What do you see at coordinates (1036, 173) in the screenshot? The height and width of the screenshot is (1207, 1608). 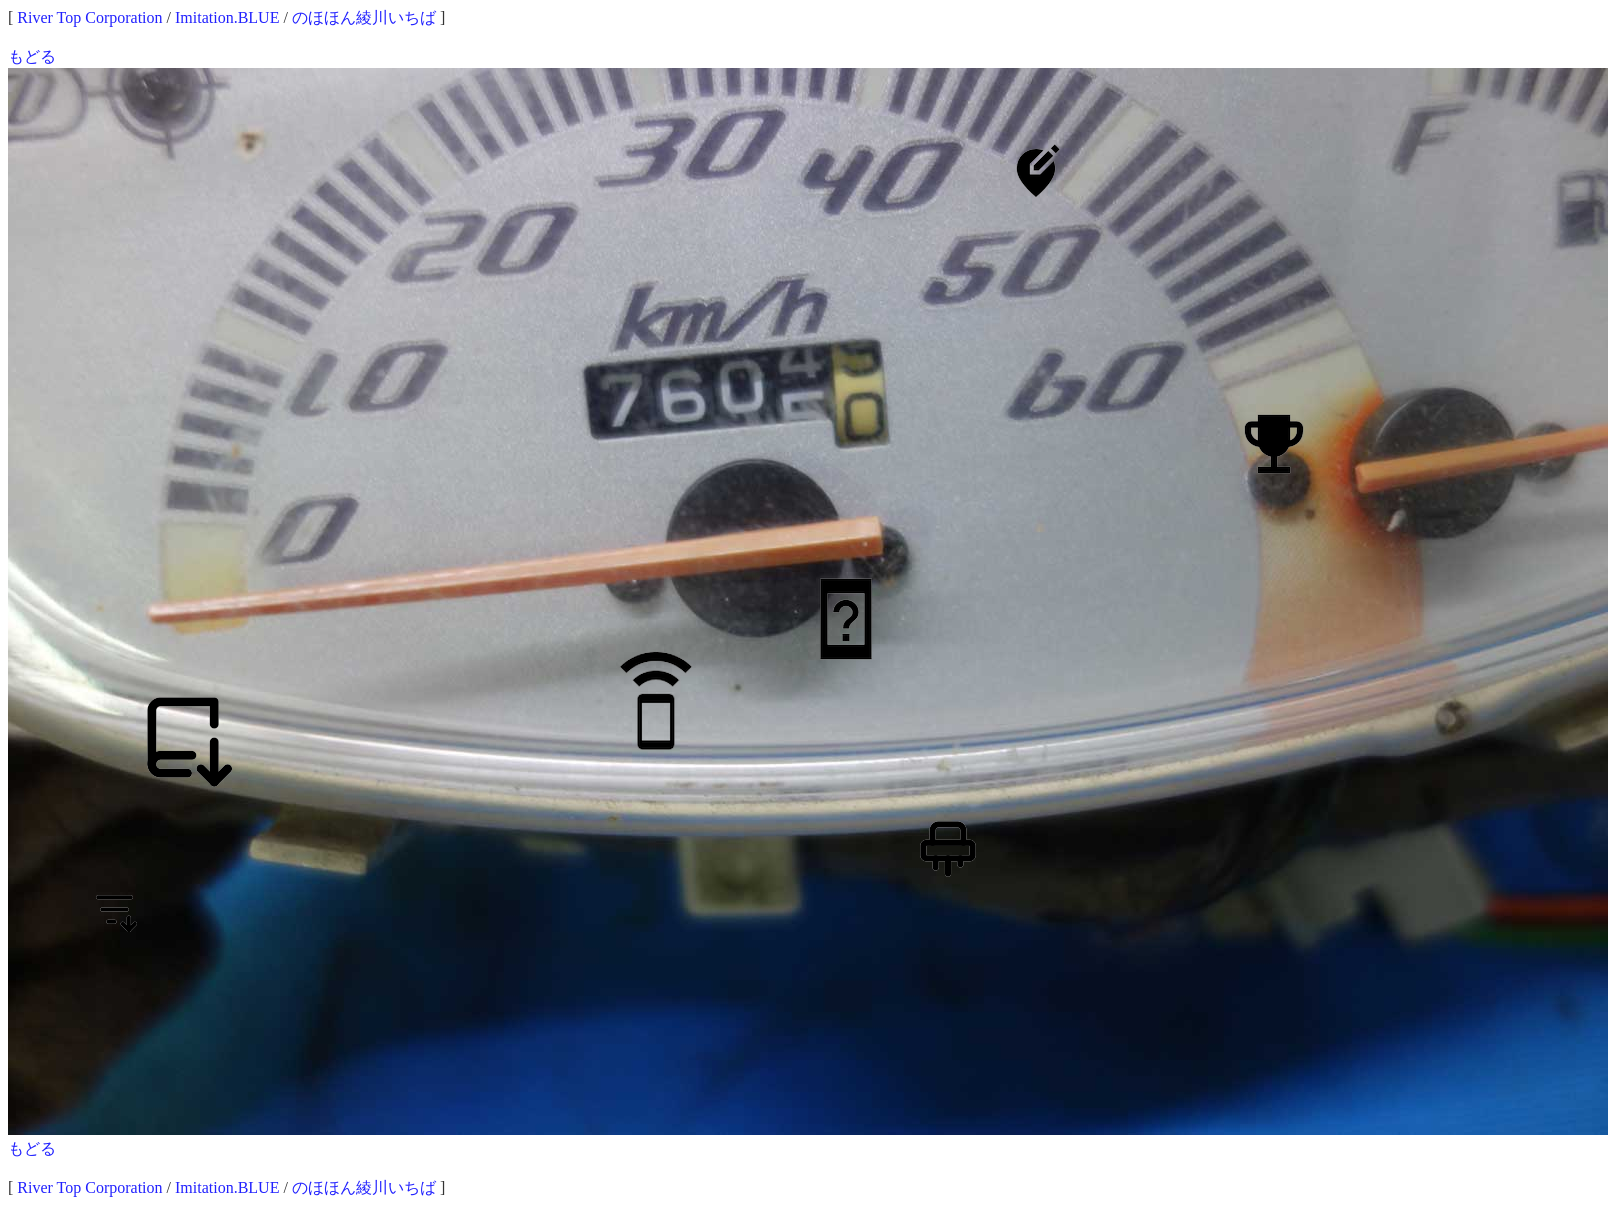 I see `edit a saved location` at bounding box center [1036, 173].